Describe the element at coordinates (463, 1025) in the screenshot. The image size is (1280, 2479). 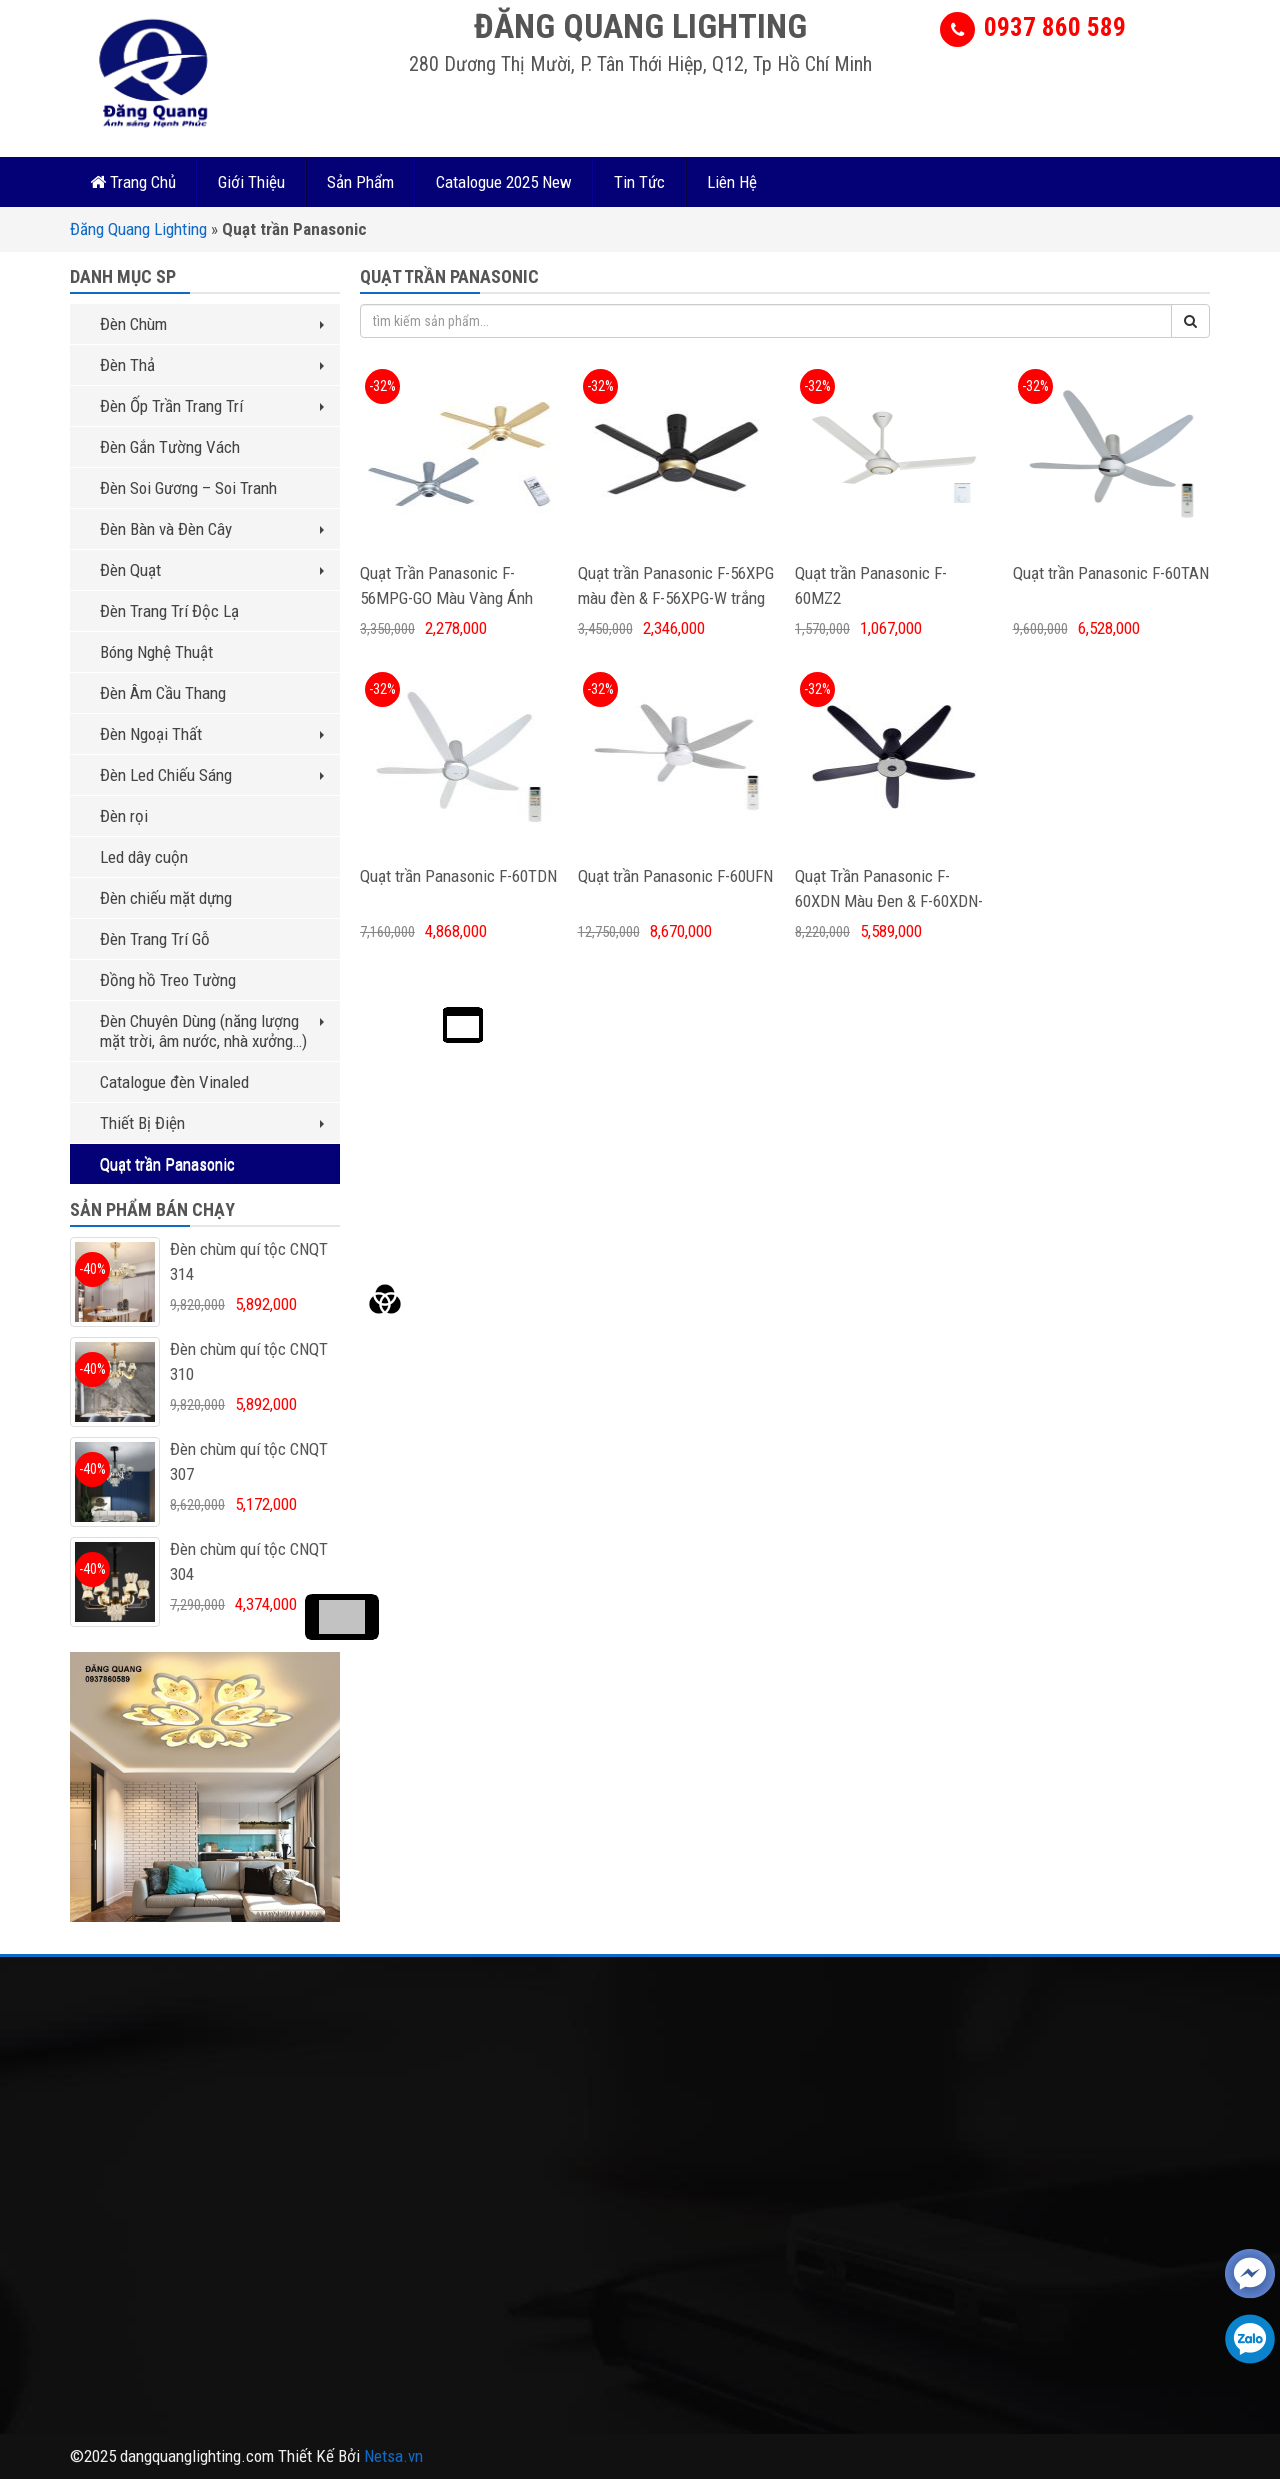
I see `open a web browser or webpage` at that location.